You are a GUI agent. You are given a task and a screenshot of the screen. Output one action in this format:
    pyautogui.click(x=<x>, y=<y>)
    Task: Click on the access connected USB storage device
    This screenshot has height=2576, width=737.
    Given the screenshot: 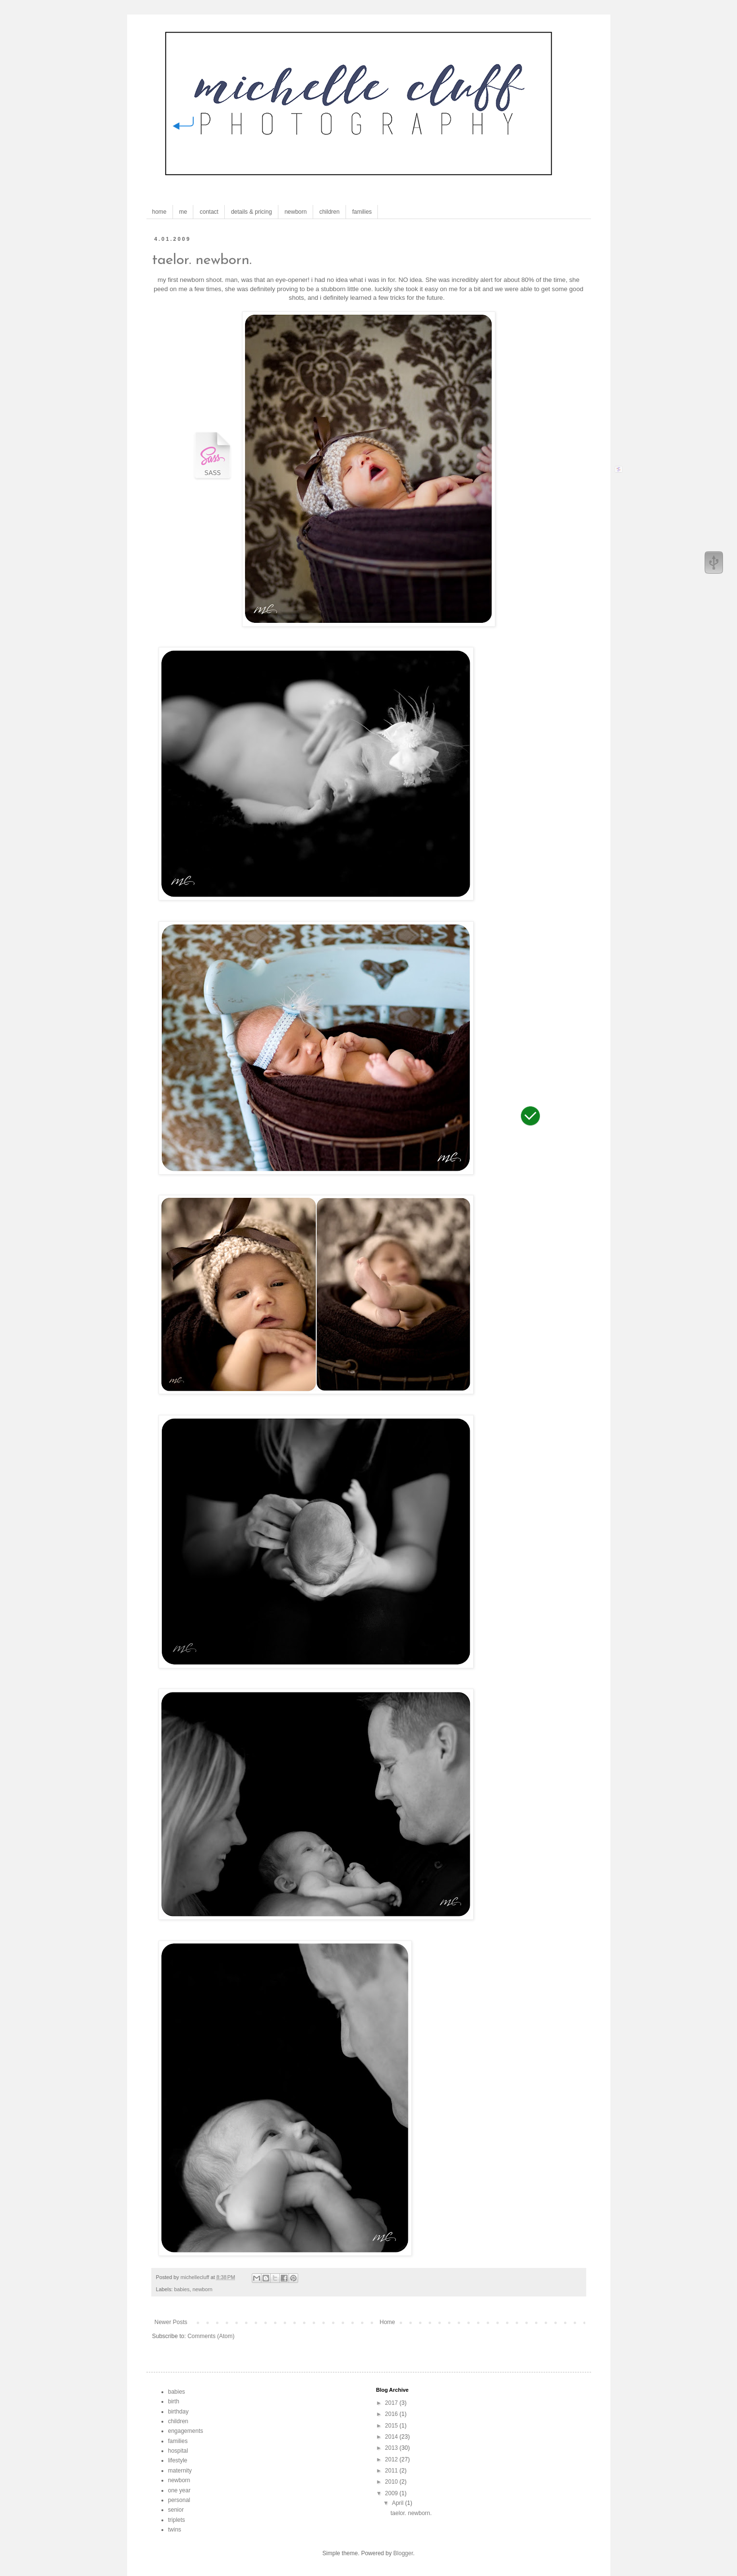 What is the action you would take?
    pyautogui.click(x=714, y=562)
    